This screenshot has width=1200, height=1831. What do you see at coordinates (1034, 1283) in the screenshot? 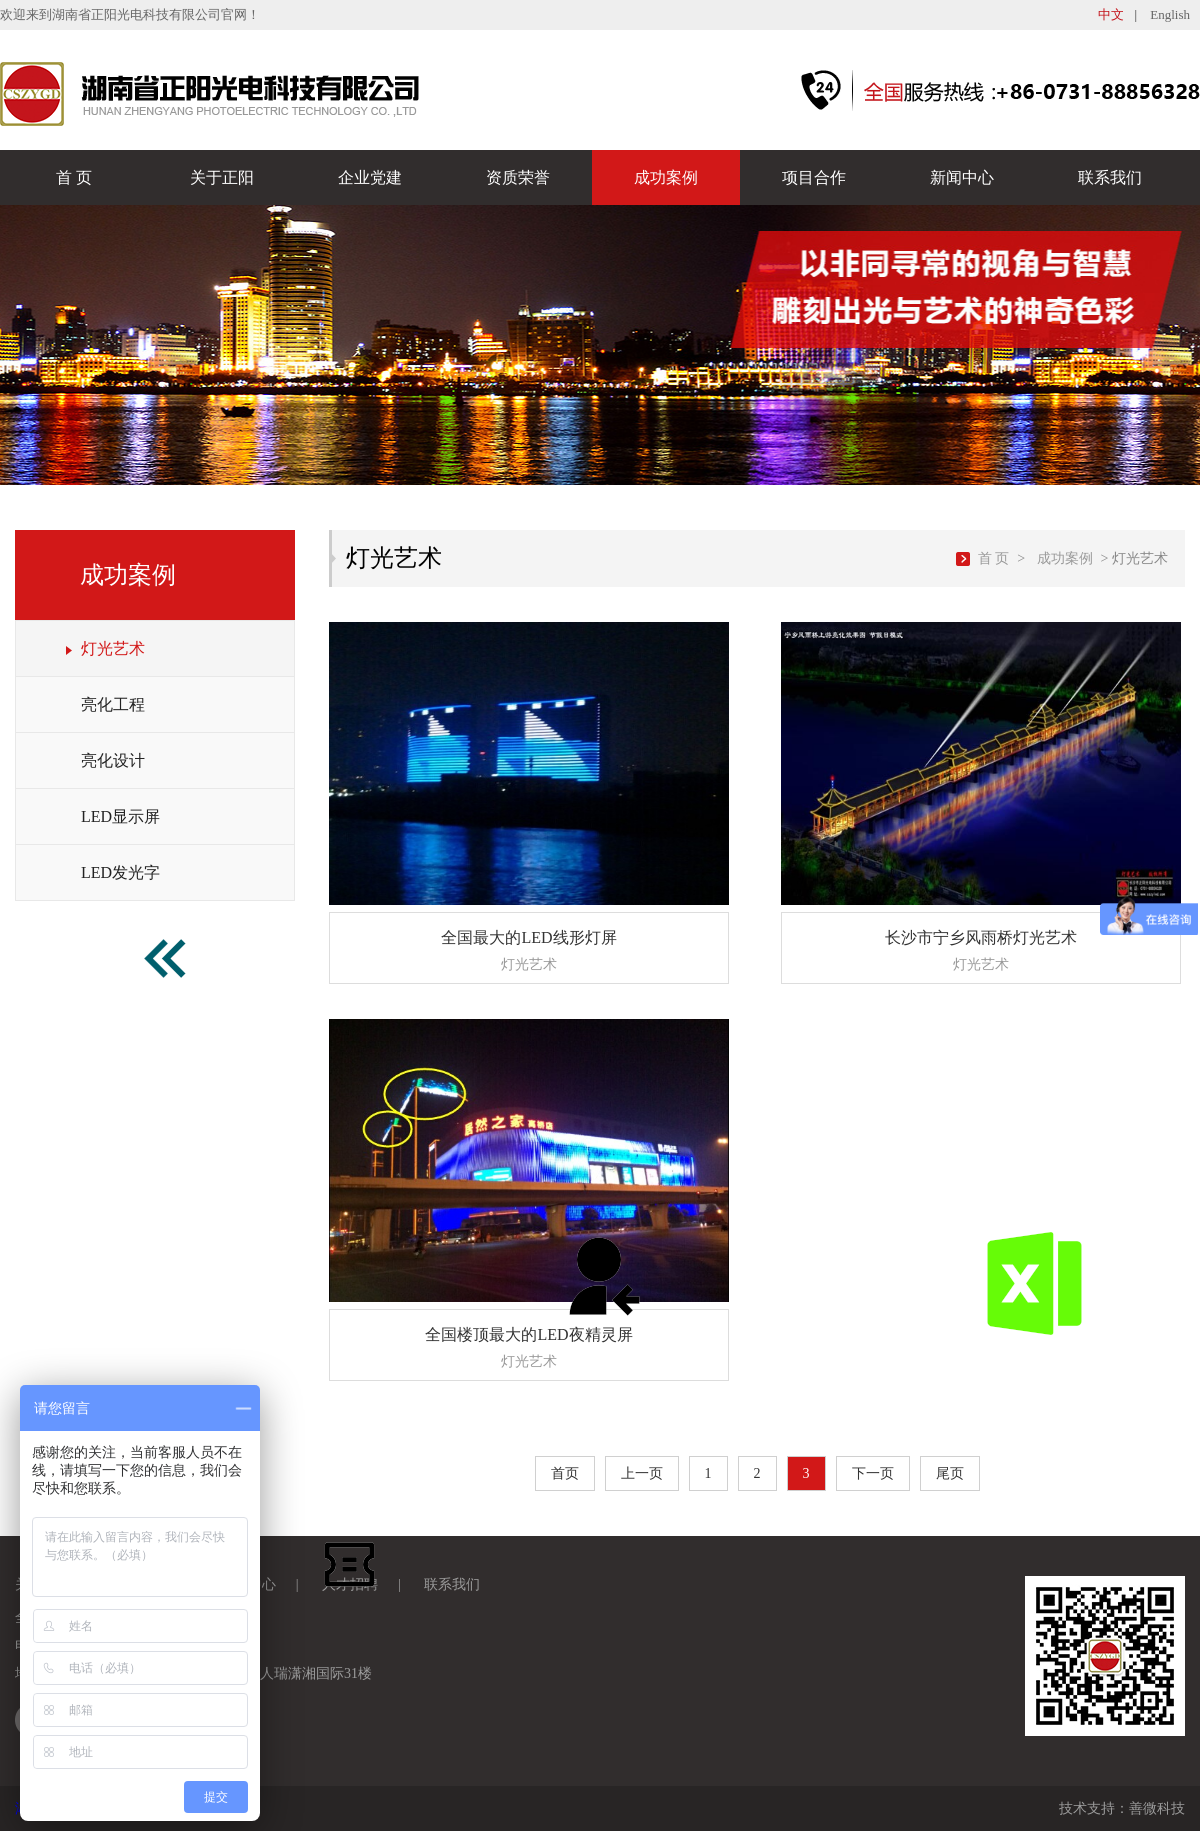
I see `open or view an Excel spreadsheet file` at bounding box center [1034, 1283].